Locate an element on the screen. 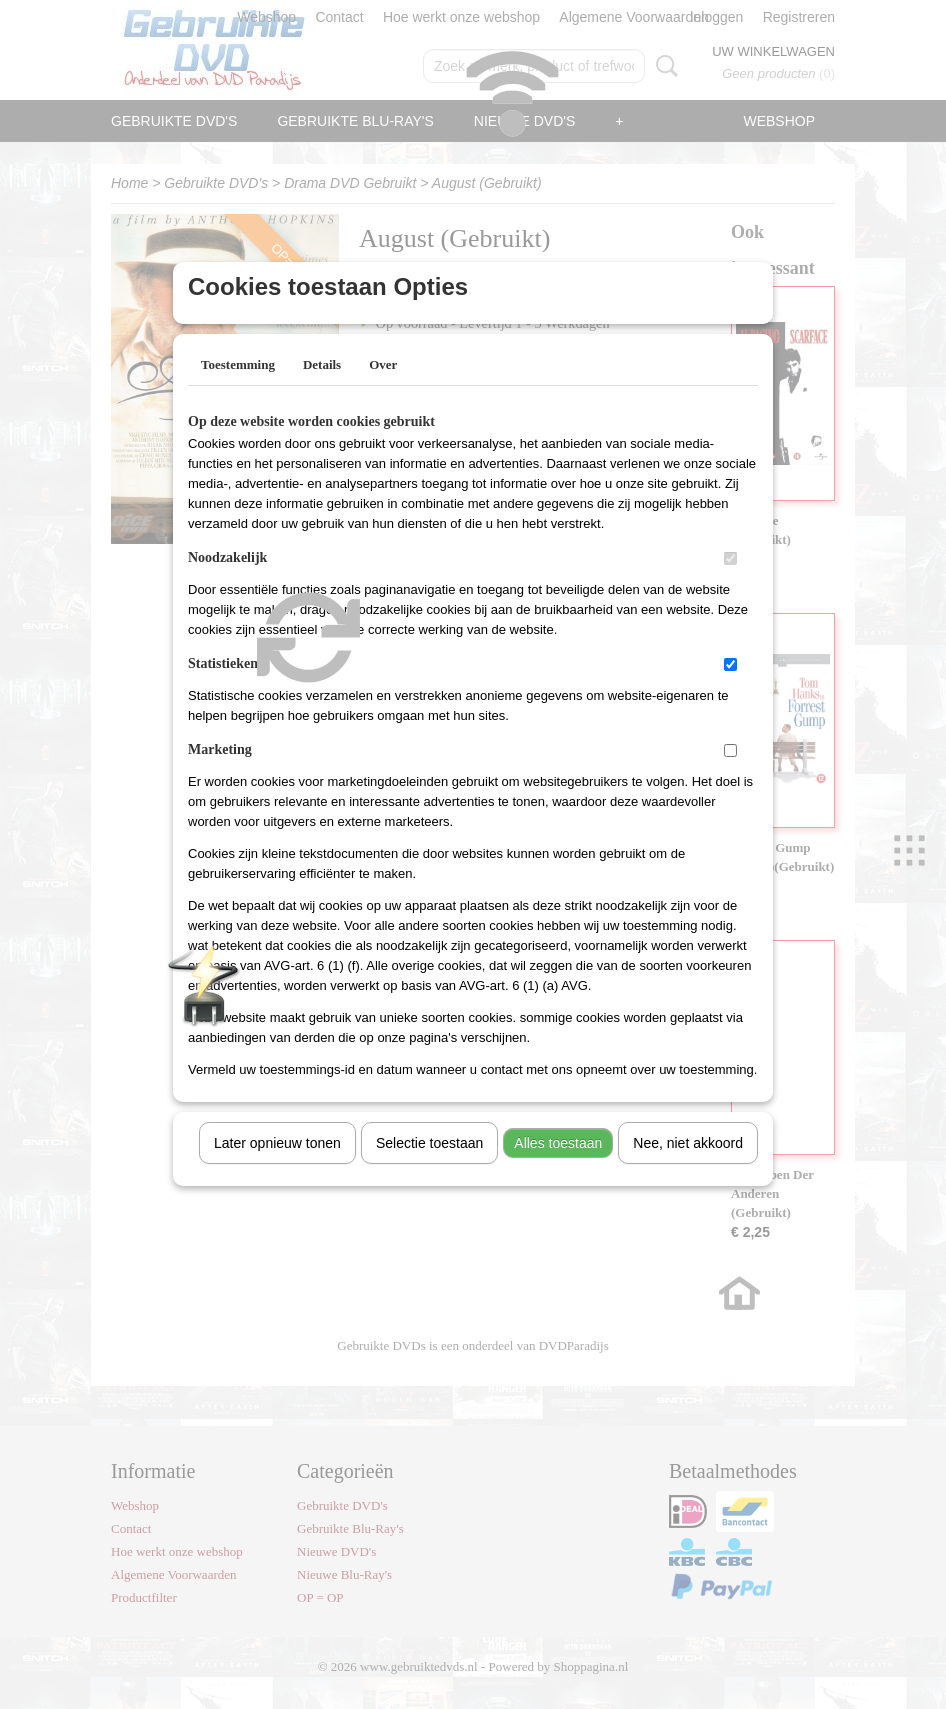 This screenshot has height=1709, width=946. navigate to home screen is located at coordinates (739, 1294).